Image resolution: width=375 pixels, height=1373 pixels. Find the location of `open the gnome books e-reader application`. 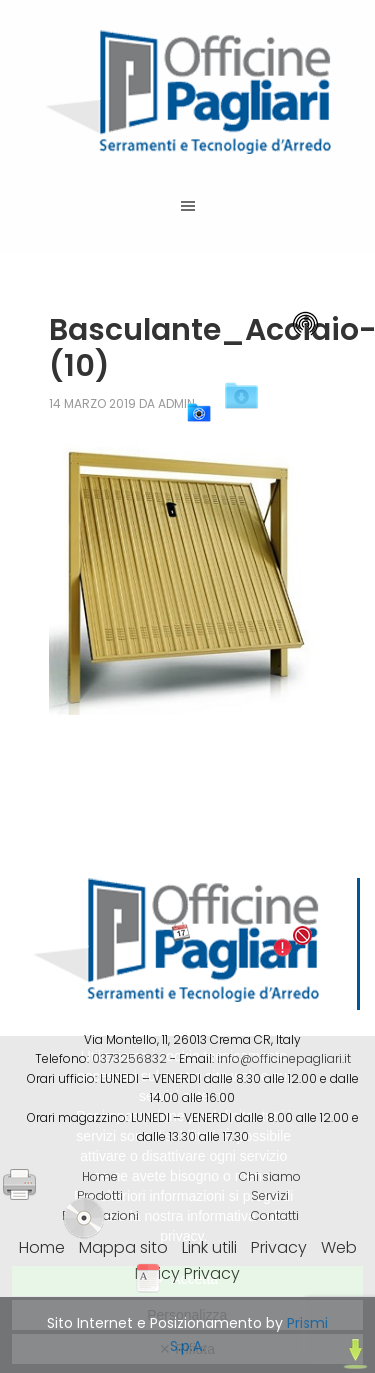

open the gnome books e-reader application is located at coordinates (148, 1278).